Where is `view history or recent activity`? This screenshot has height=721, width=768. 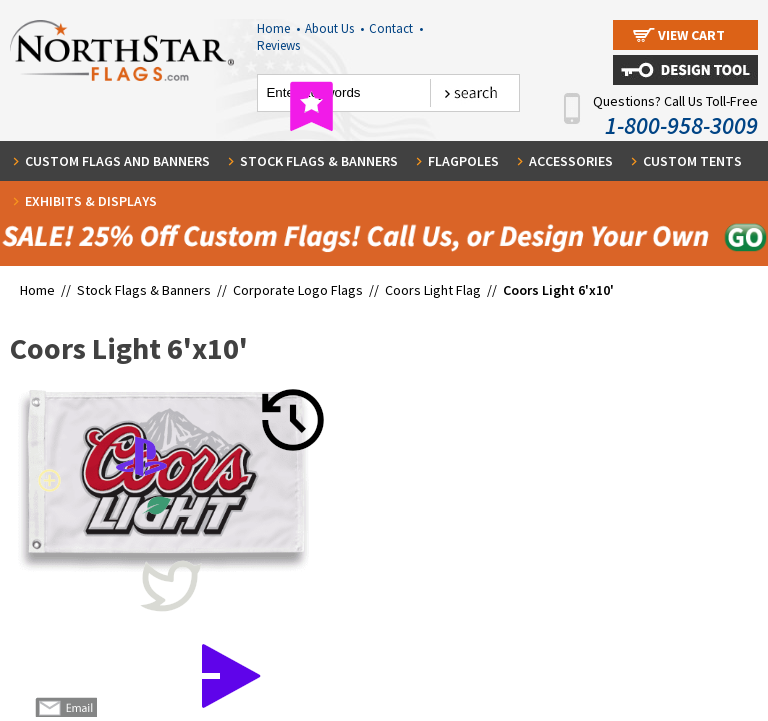
view history or recent activity is located at coordinates (293, 420).